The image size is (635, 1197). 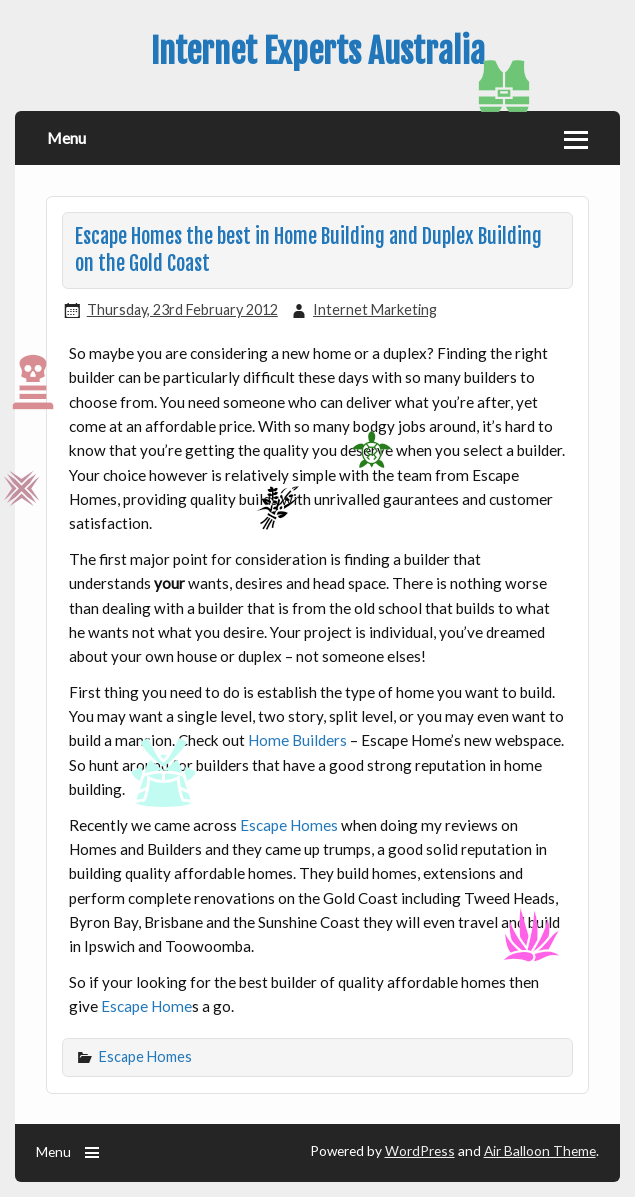 What do you see at coordinates (531, 934) in the screenshot?
I see `agave plant icon for a gardening or farming game` at bounding box center [531, 934].